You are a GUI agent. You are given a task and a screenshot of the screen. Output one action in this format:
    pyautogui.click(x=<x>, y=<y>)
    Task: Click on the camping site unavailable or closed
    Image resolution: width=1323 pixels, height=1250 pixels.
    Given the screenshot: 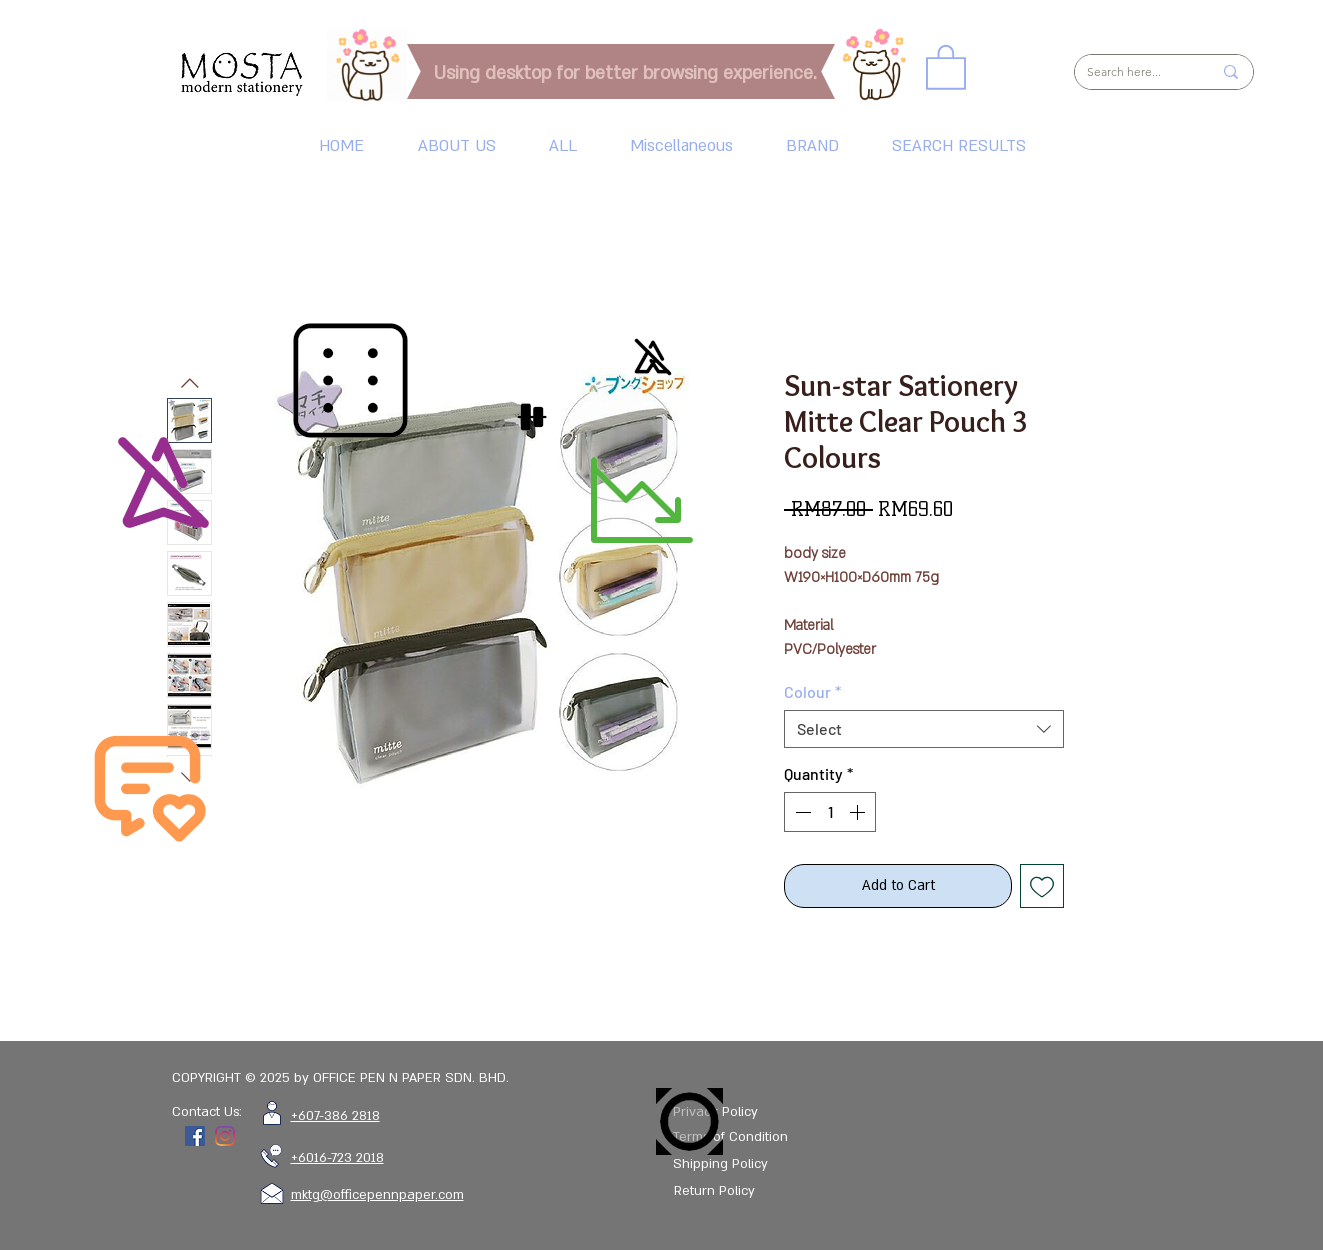 What is the action you would take?
    pyautogui.click(x=653, y=357)
    